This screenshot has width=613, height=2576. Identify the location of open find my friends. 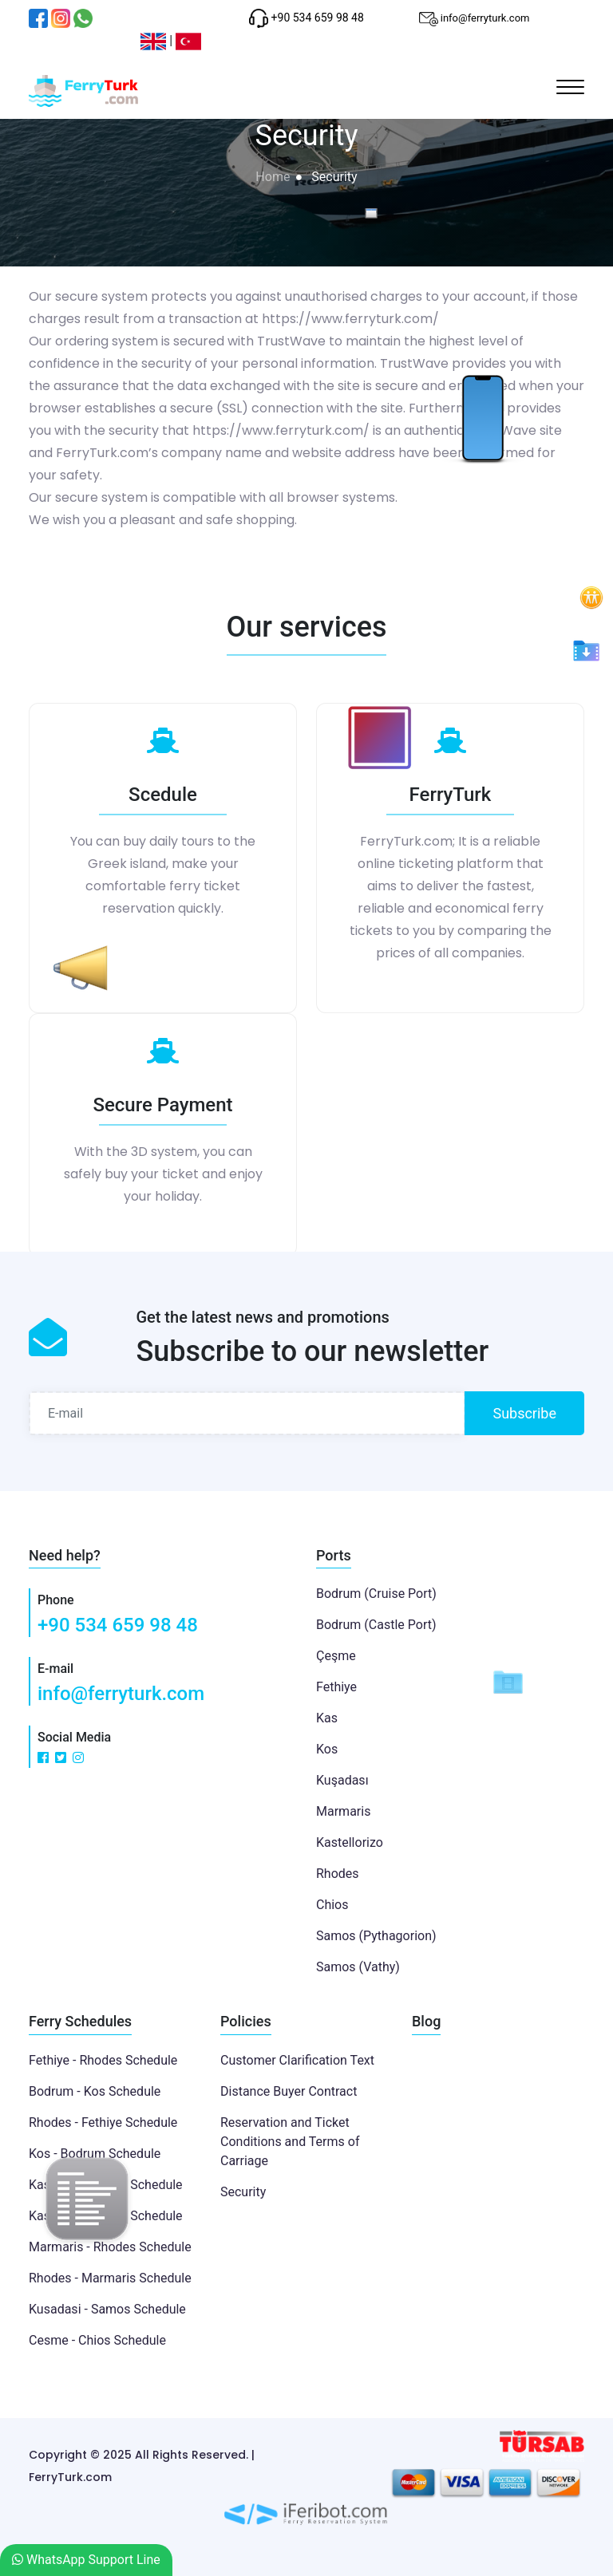
(591, 598).